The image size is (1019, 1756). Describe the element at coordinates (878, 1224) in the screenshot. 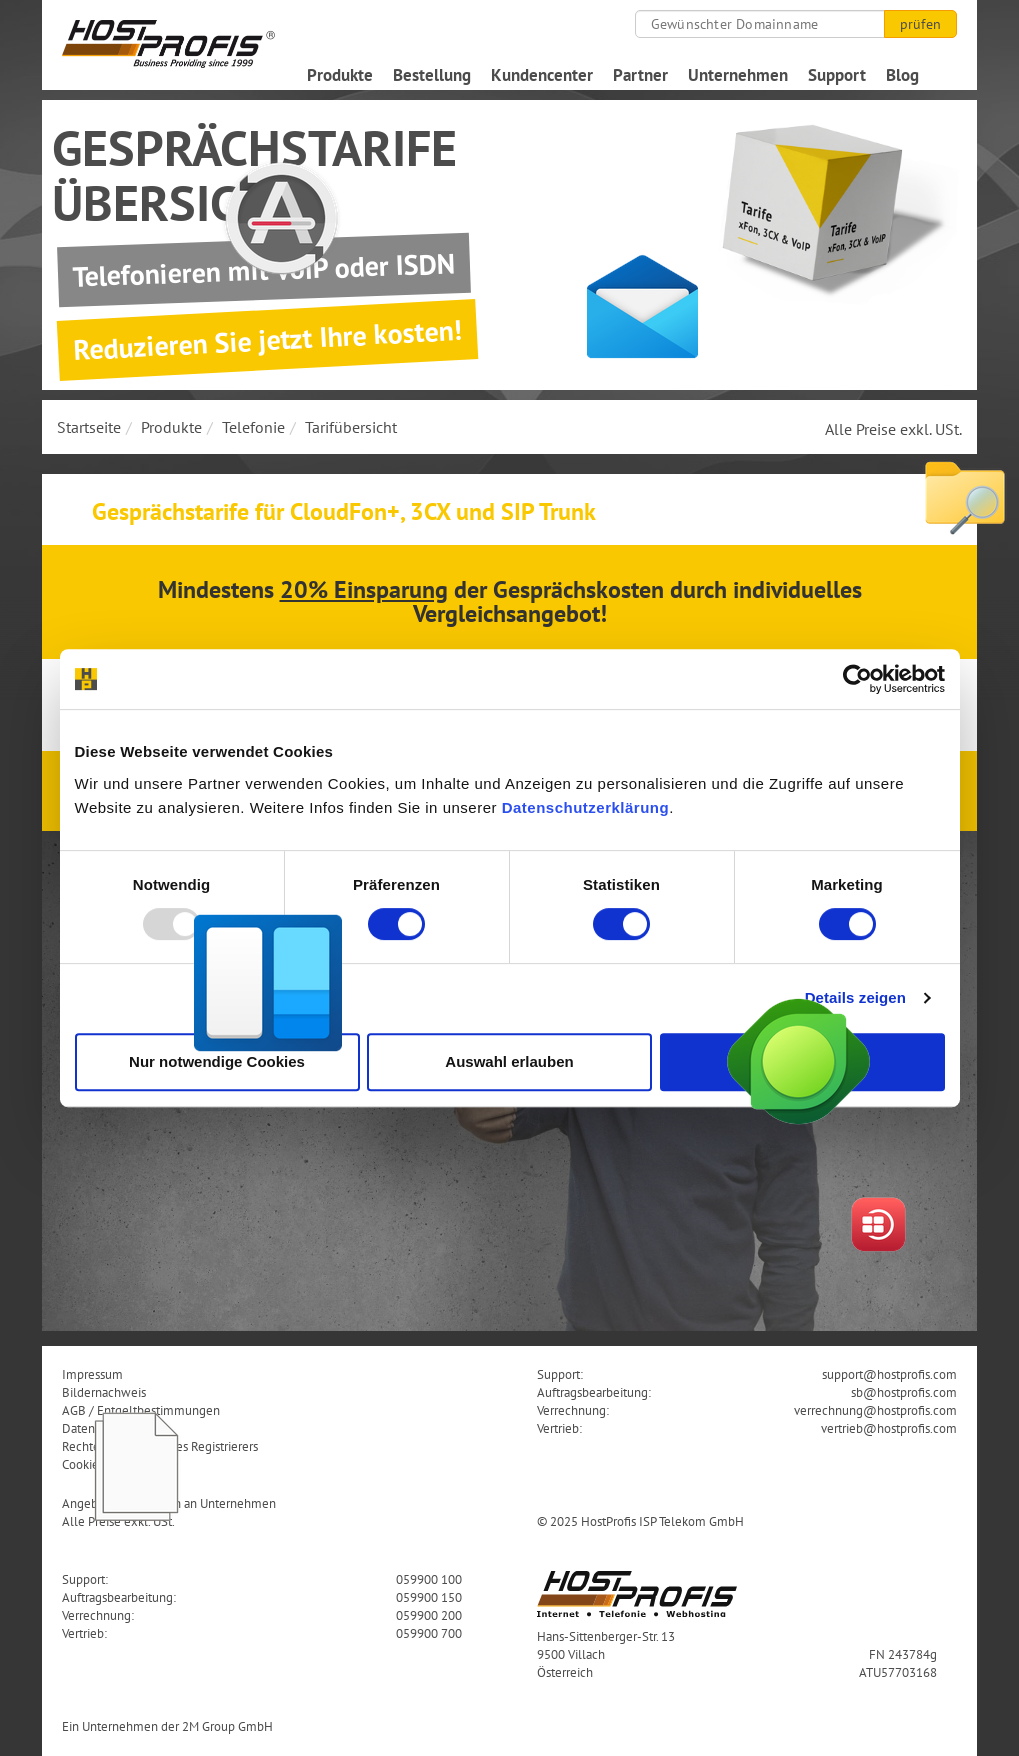

I see `open budgie window previews app` at that location.